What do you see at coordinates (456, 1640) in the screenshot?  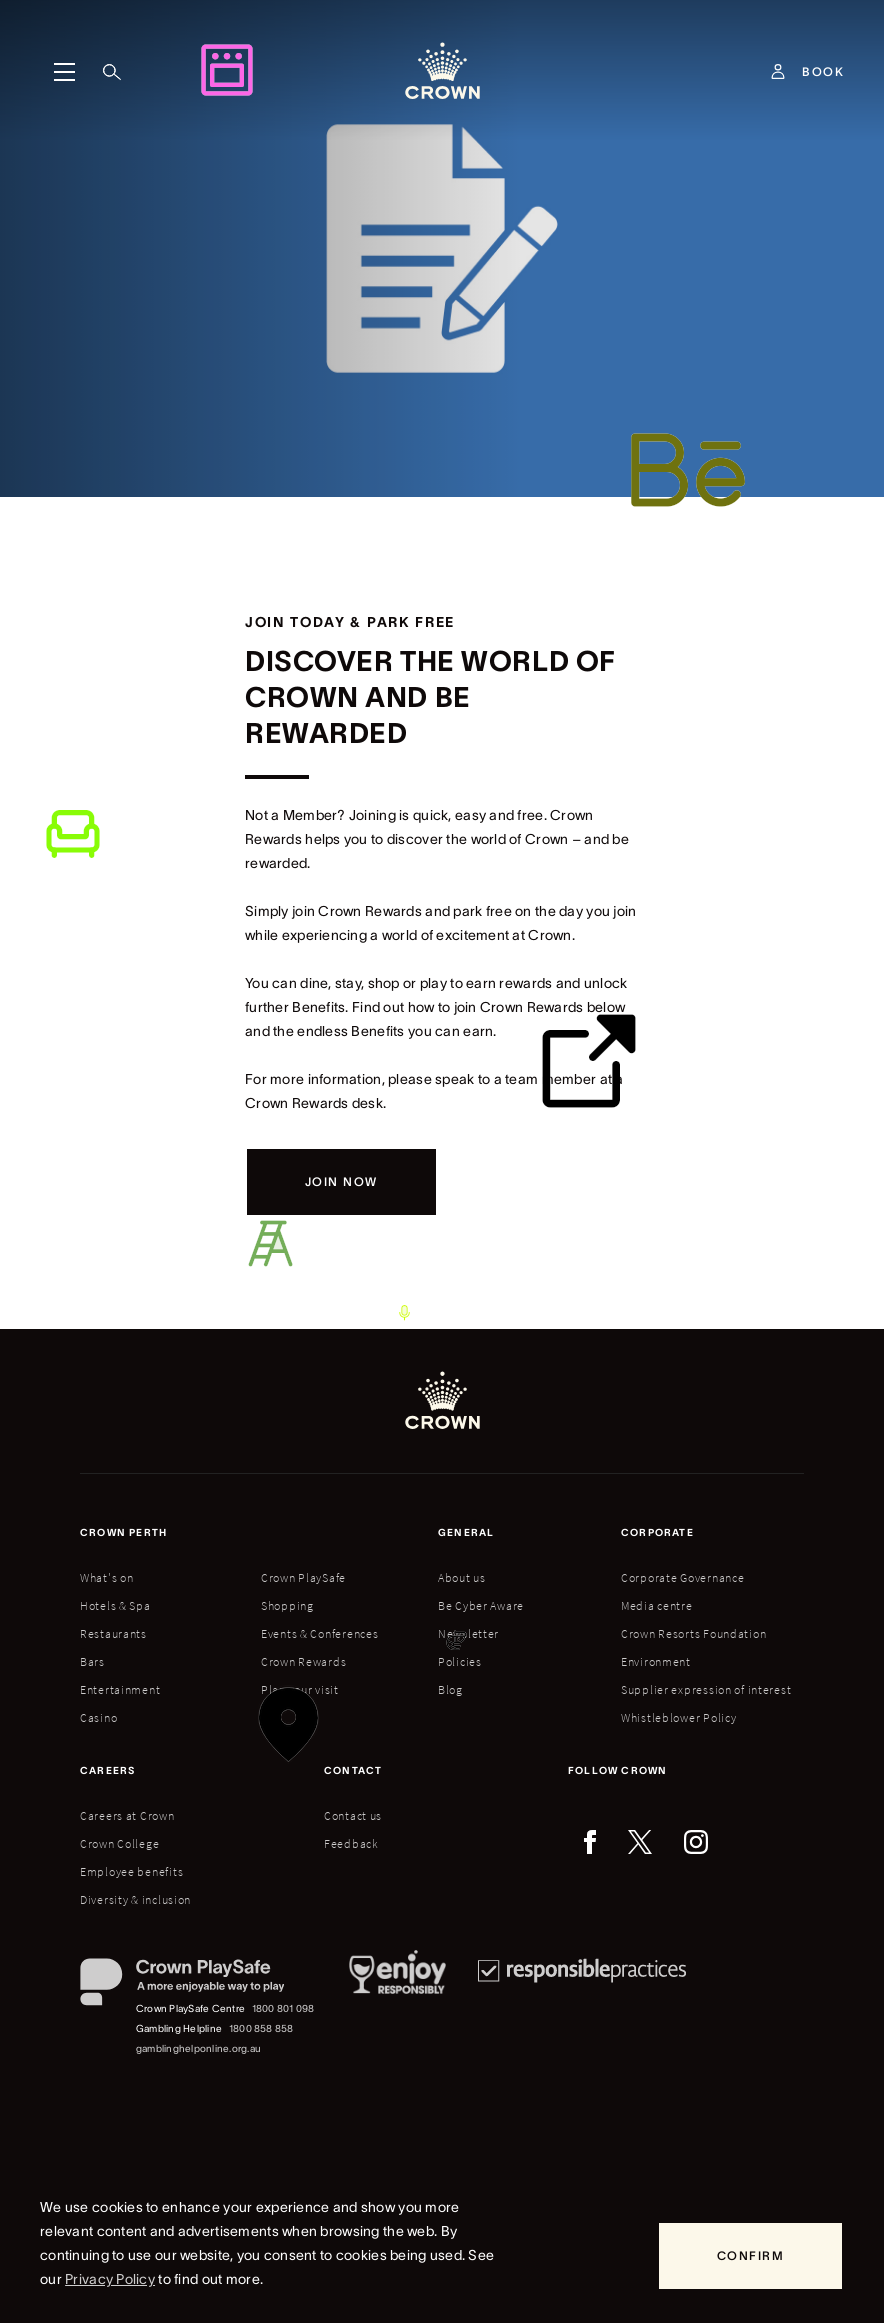 I see `indicates seafood or shellfish menu category` at bounding box center [456, 1640].